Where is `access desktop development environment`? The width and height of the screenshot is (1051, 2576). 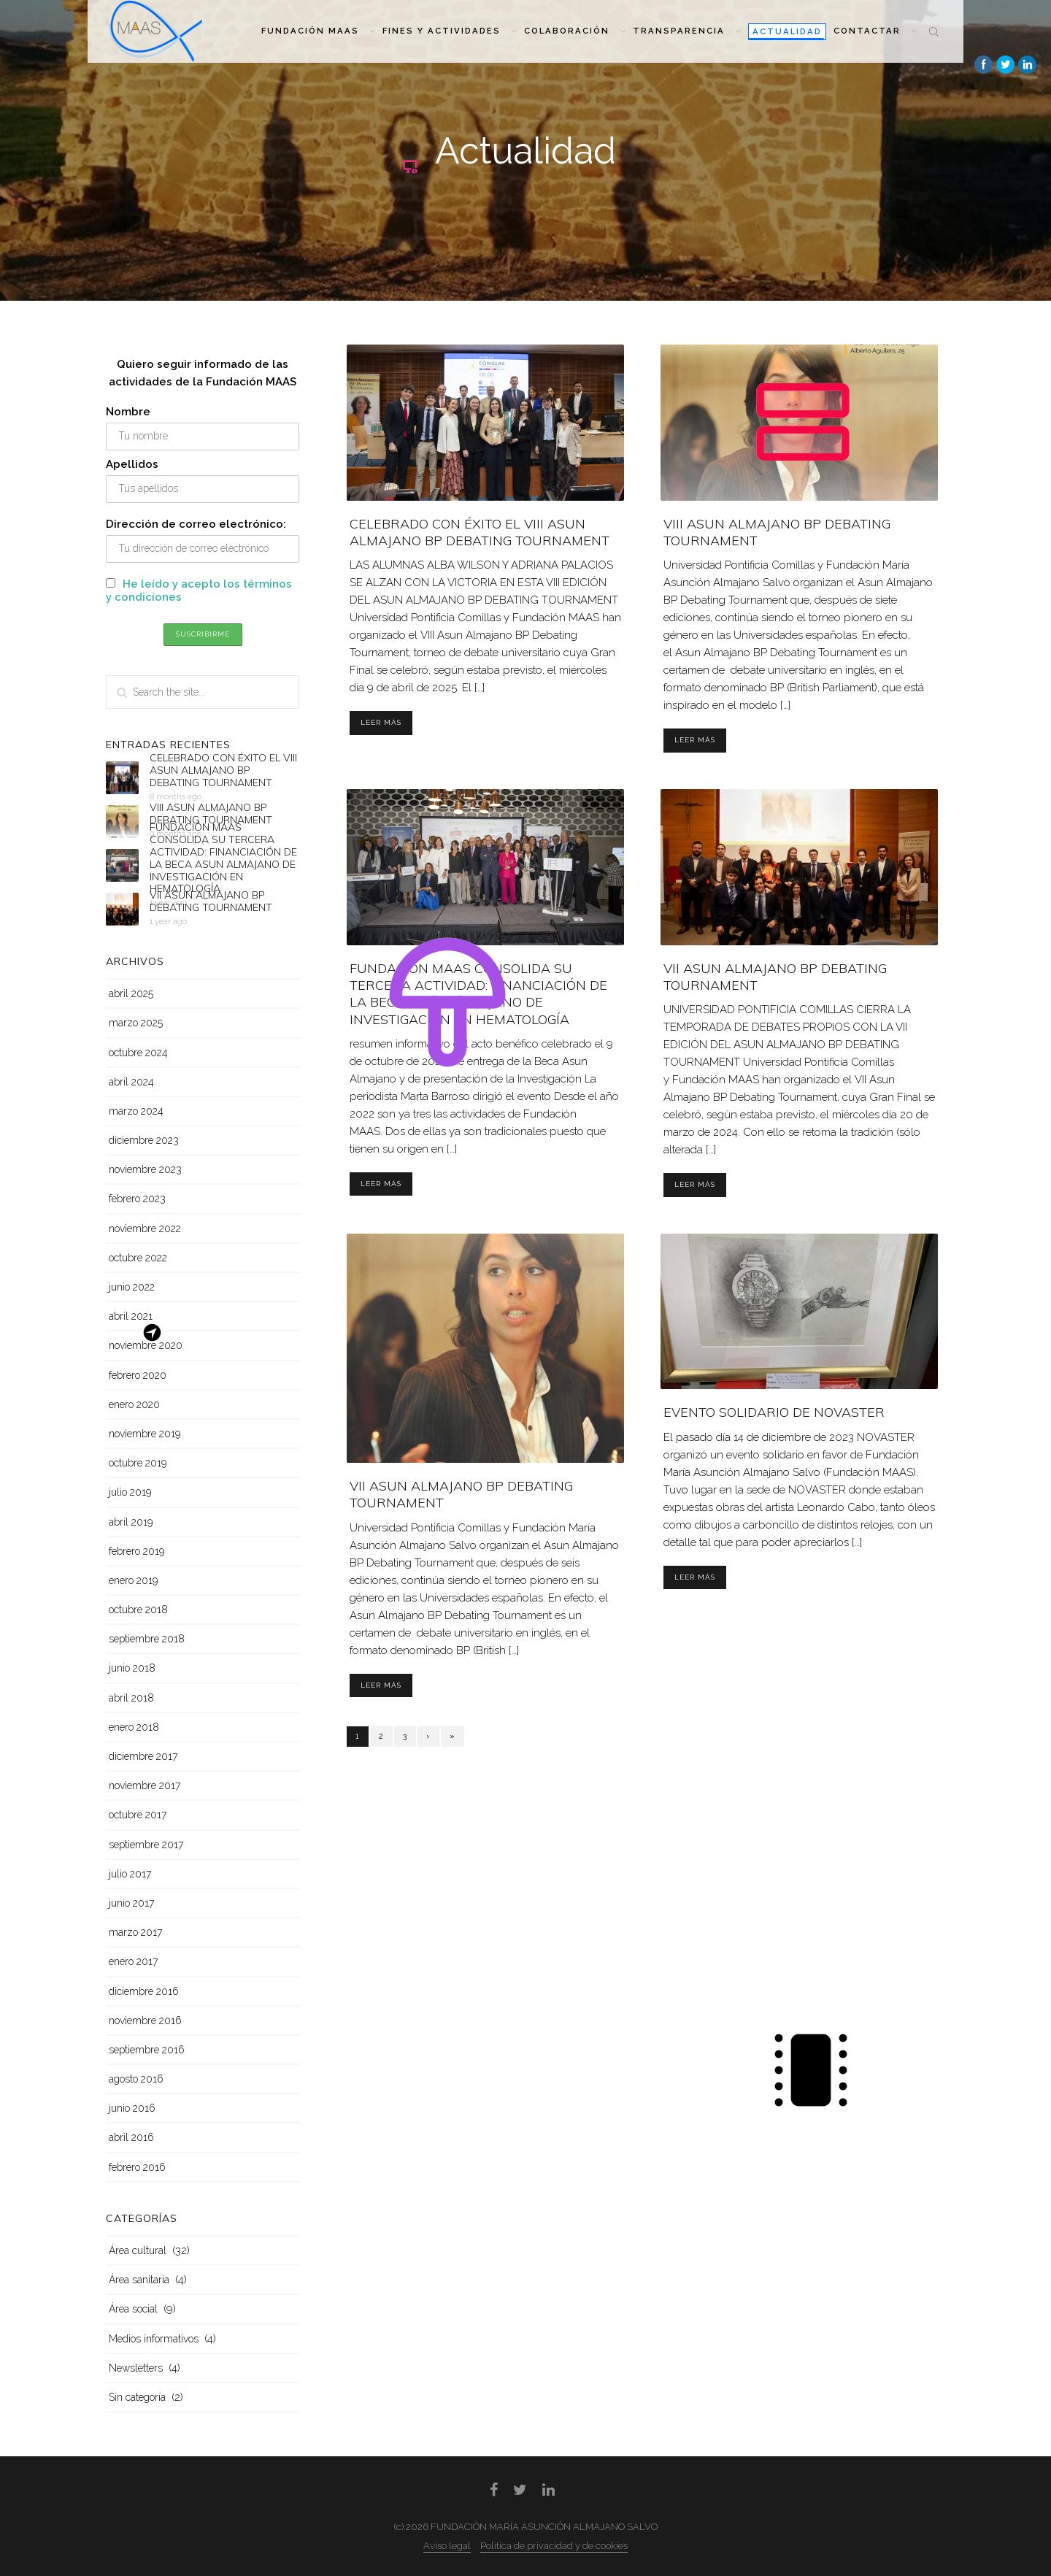 access desktop development environment is located at coordinates (410, 166).